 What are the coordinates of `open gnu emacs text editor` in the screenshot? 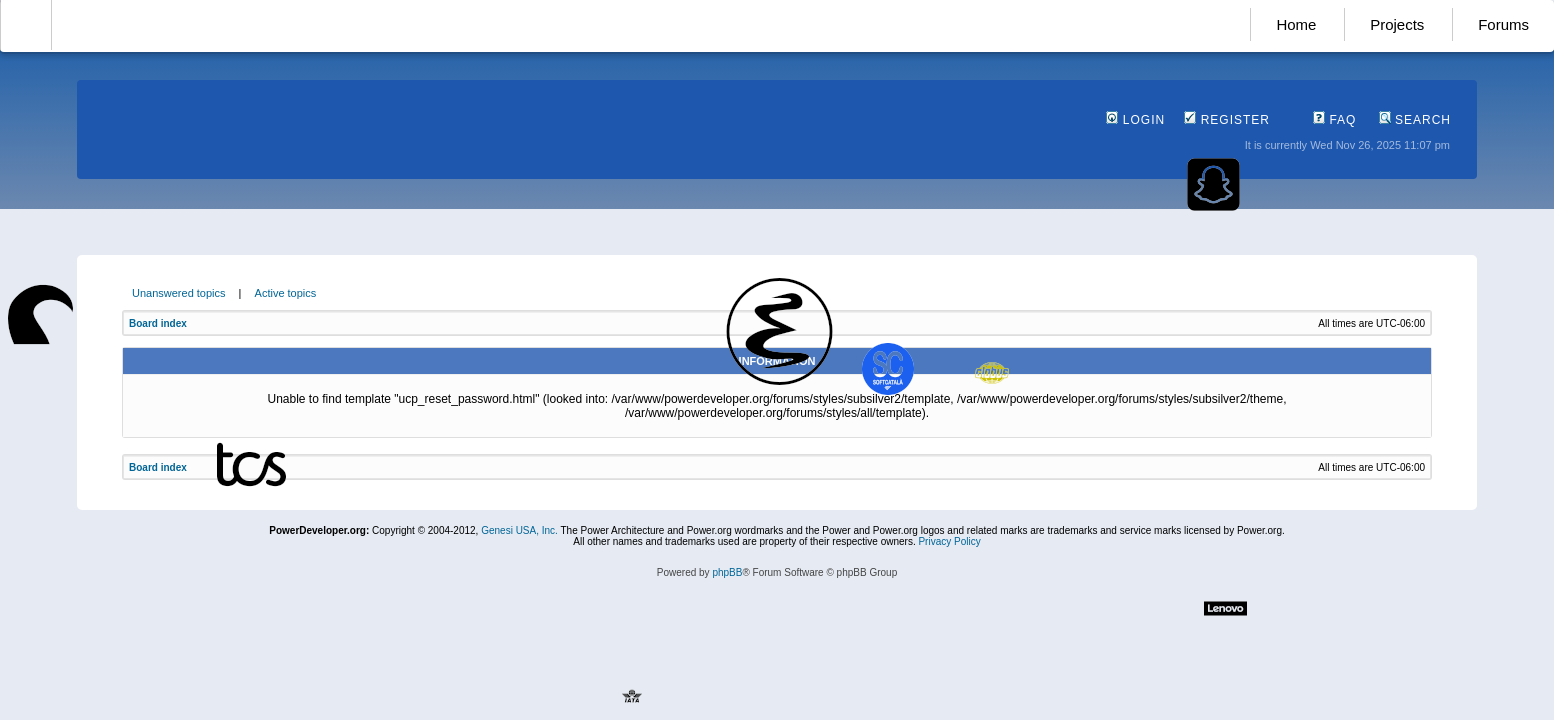 It's located at (779, 331).